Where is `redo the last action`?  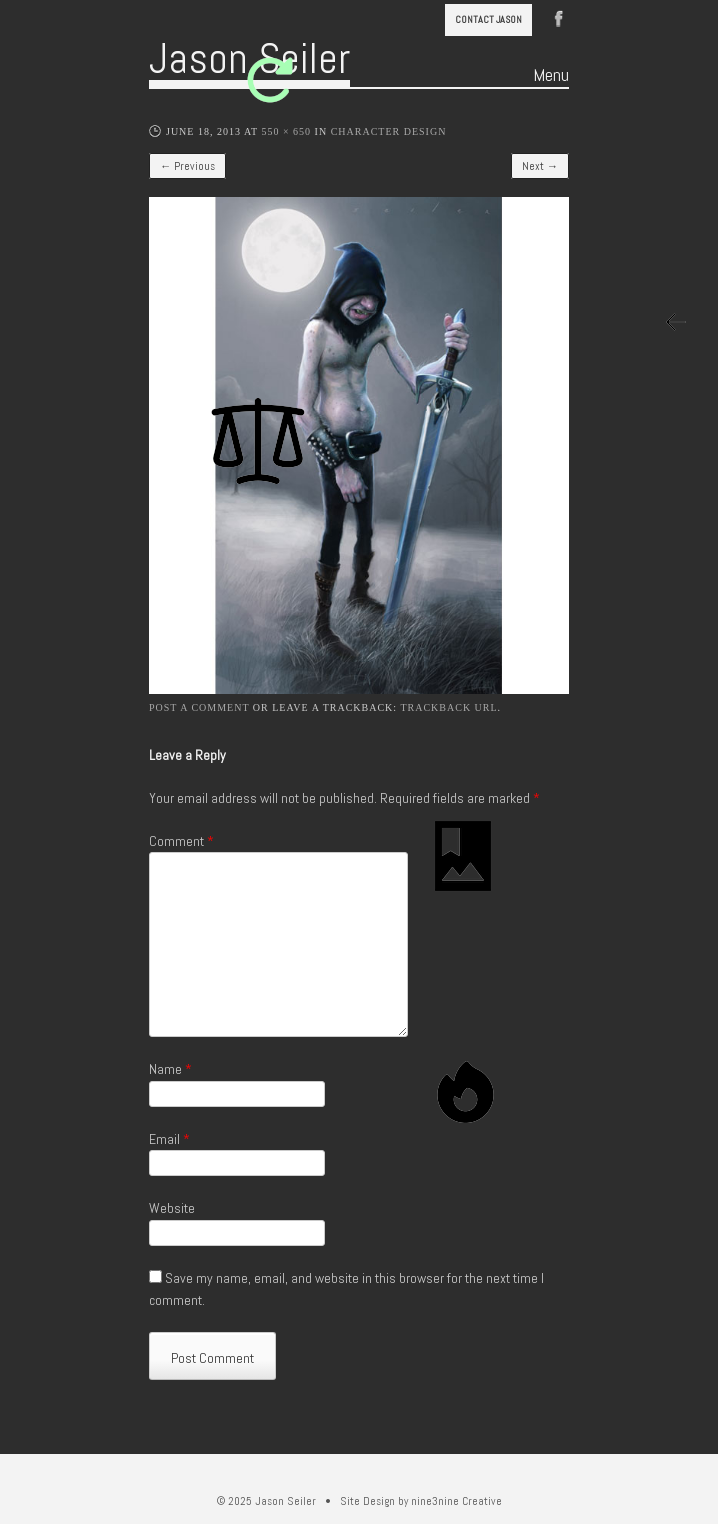 redo the last action is located at coordinates (270, 80).